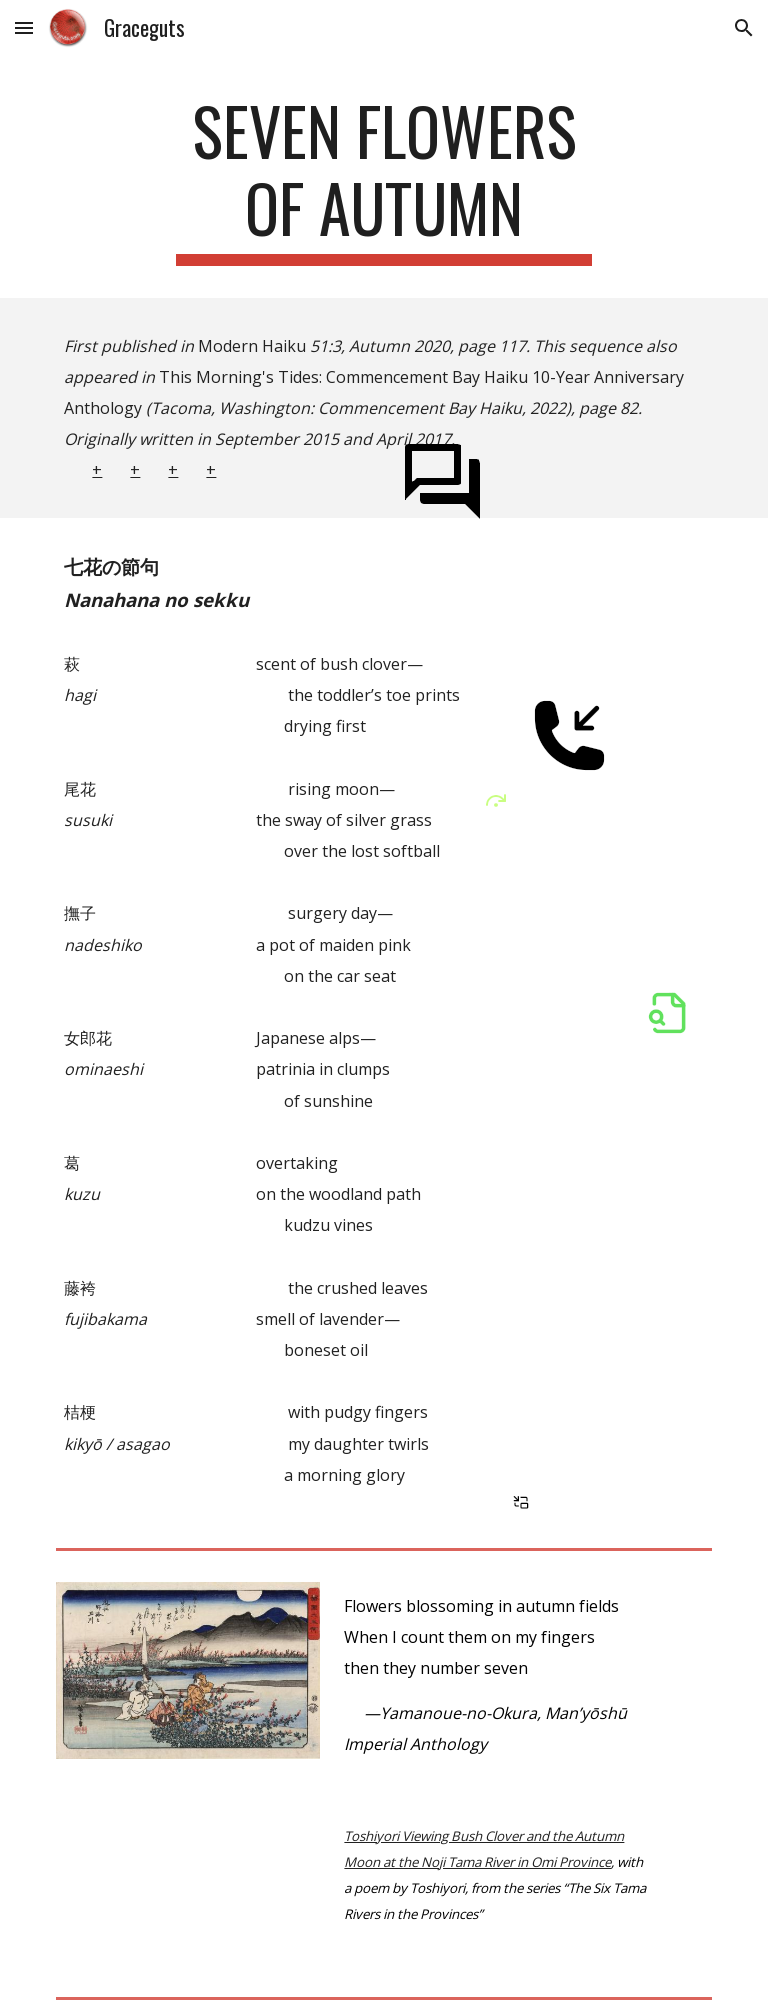  What do you see at coordinates (521, 1502) in the screenshot?
I see `enable picture-in-picture mode` at bounding box center [521, 1502].